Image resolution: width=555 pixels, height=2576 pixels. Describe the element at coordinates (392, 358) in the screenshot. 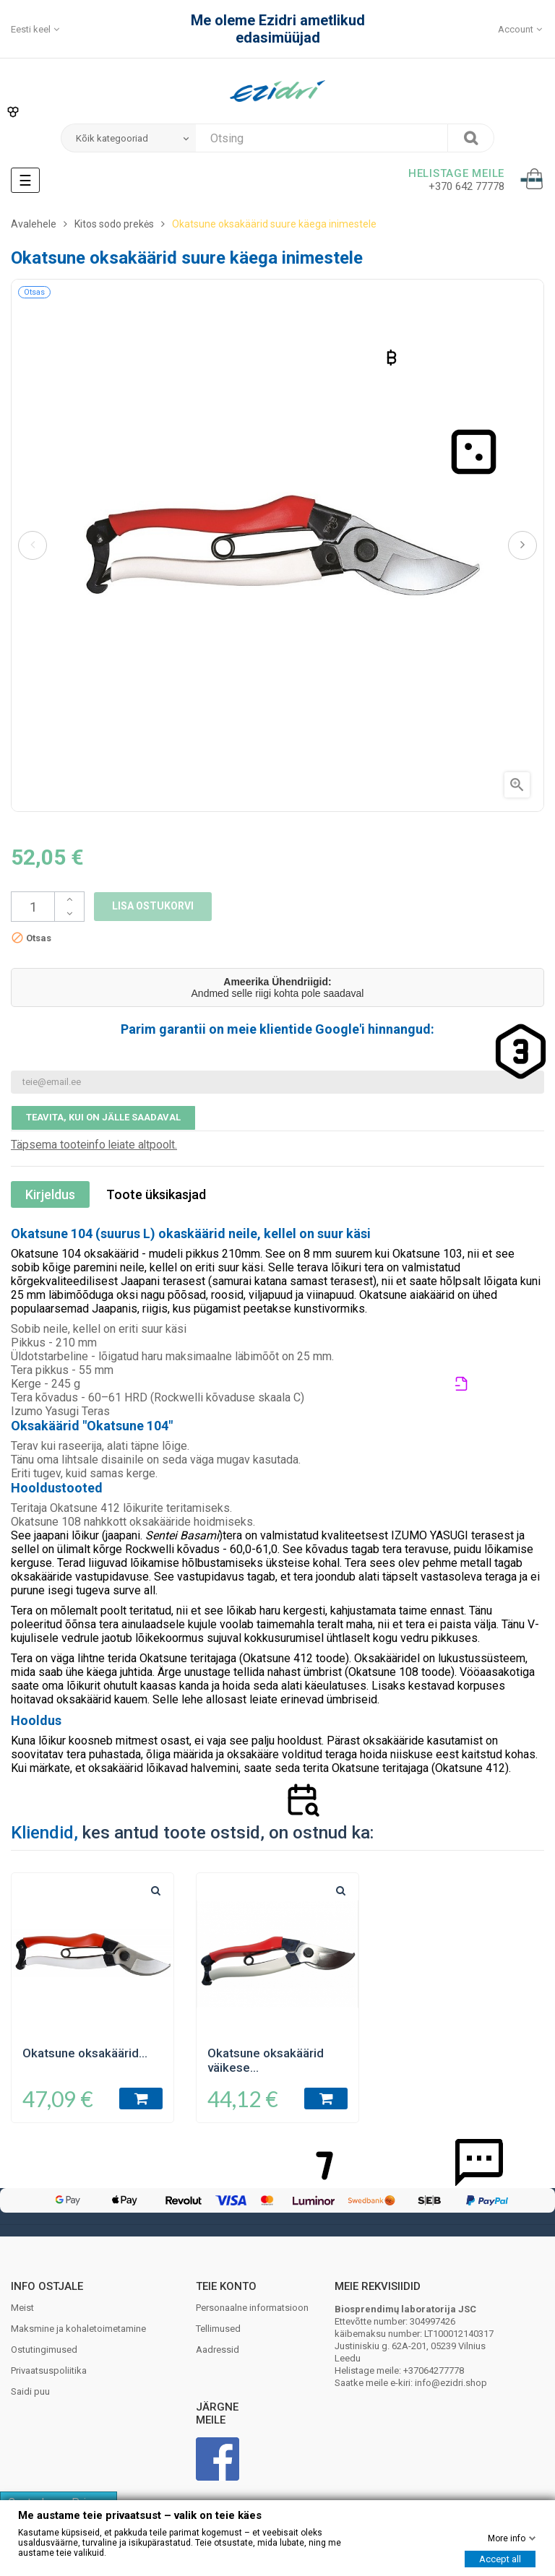

I see `indicates Thai baht currency` at that location.